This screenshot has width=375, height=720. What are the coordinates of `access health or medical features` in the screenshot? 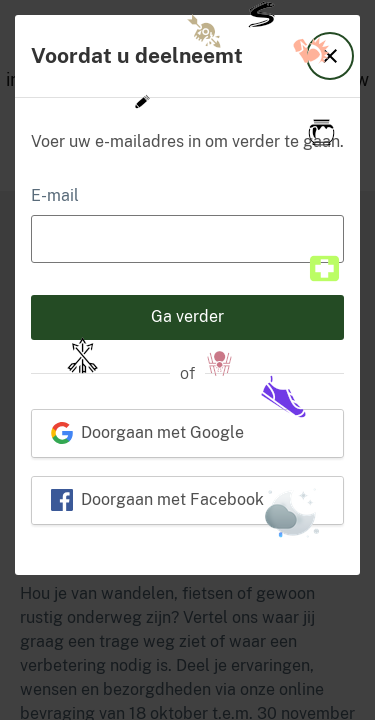 It's located at (324, 268).